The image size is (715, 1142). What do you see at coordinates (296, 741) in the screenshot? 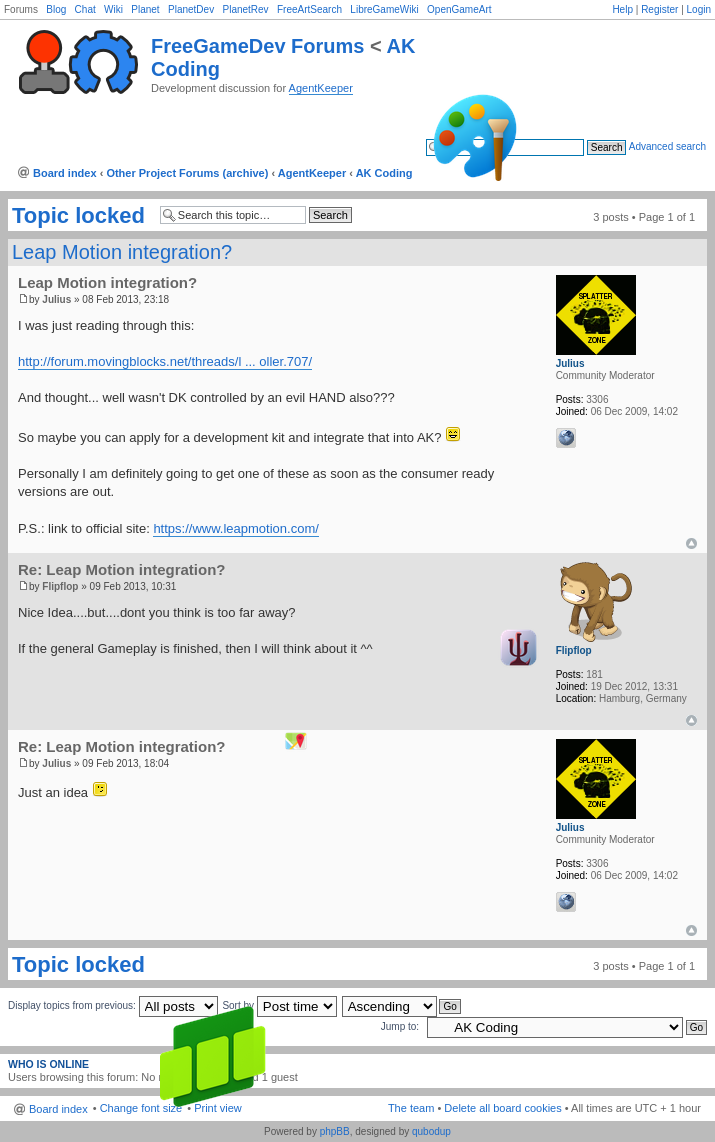
I see `open gnome maps application` at bounding box center [296, 741].